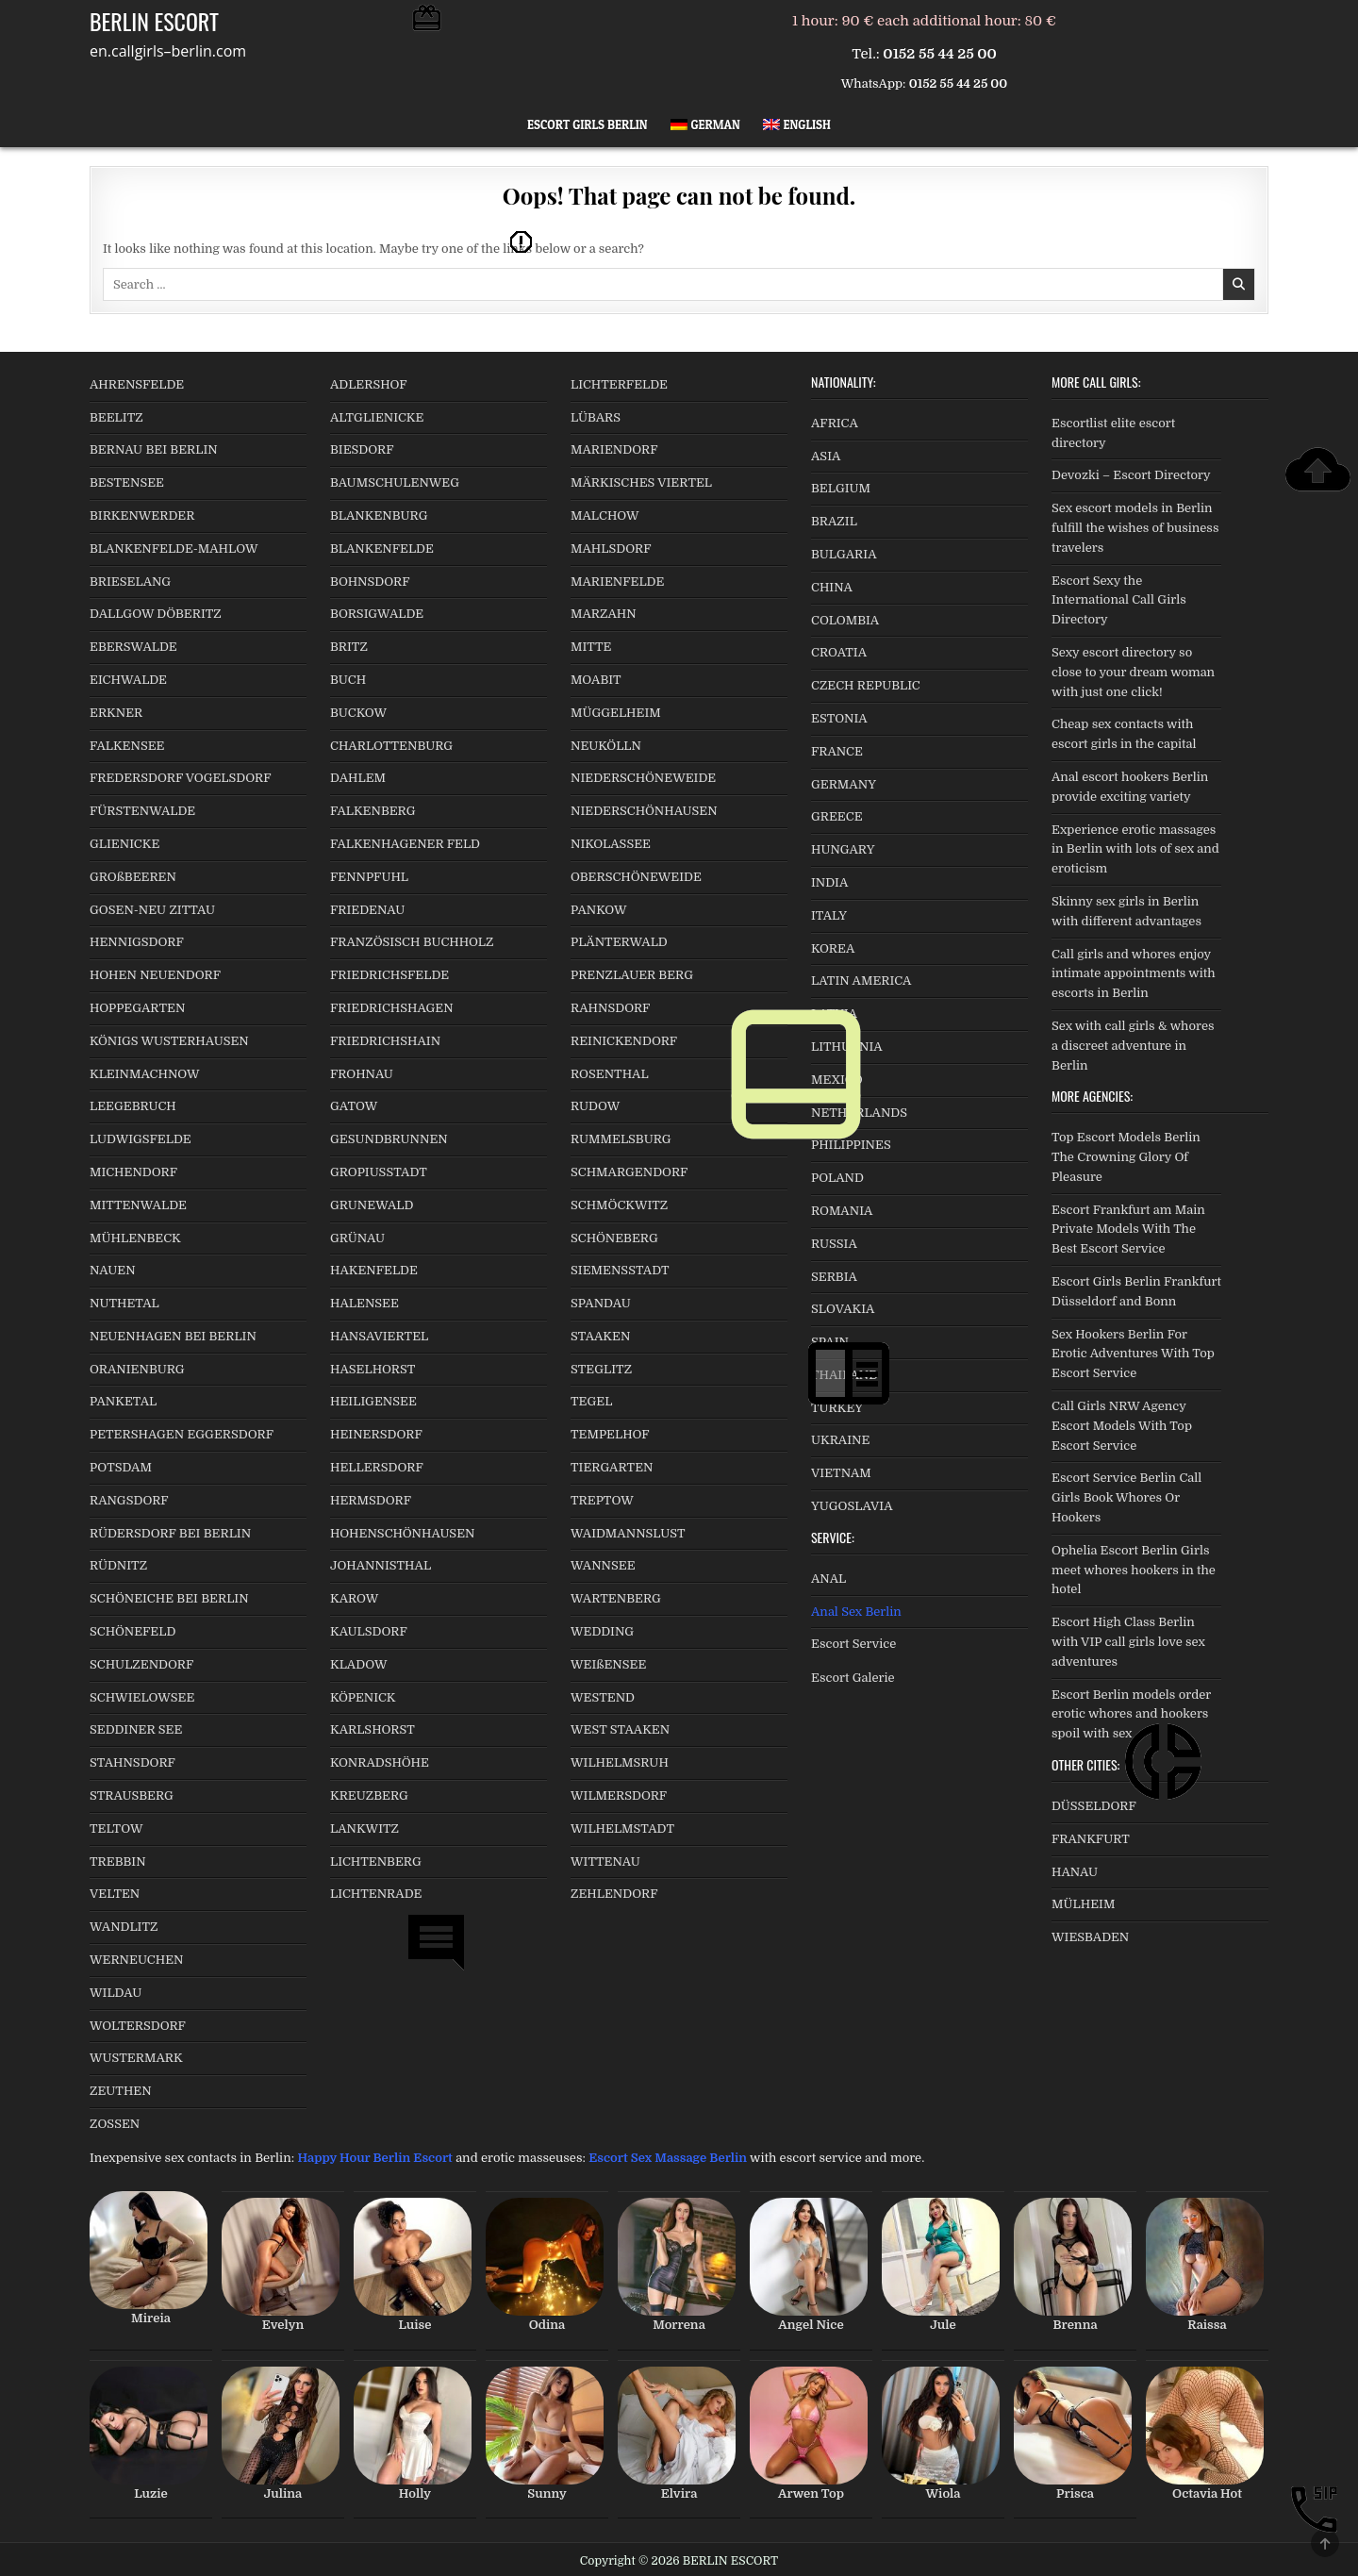 This screenshot has width=1358, height=2576. What do you see at coordinates (1163, 1761) in the screenshot?
I see `view analytics or statistics breakdown` at bounding box center [1163, 1761].